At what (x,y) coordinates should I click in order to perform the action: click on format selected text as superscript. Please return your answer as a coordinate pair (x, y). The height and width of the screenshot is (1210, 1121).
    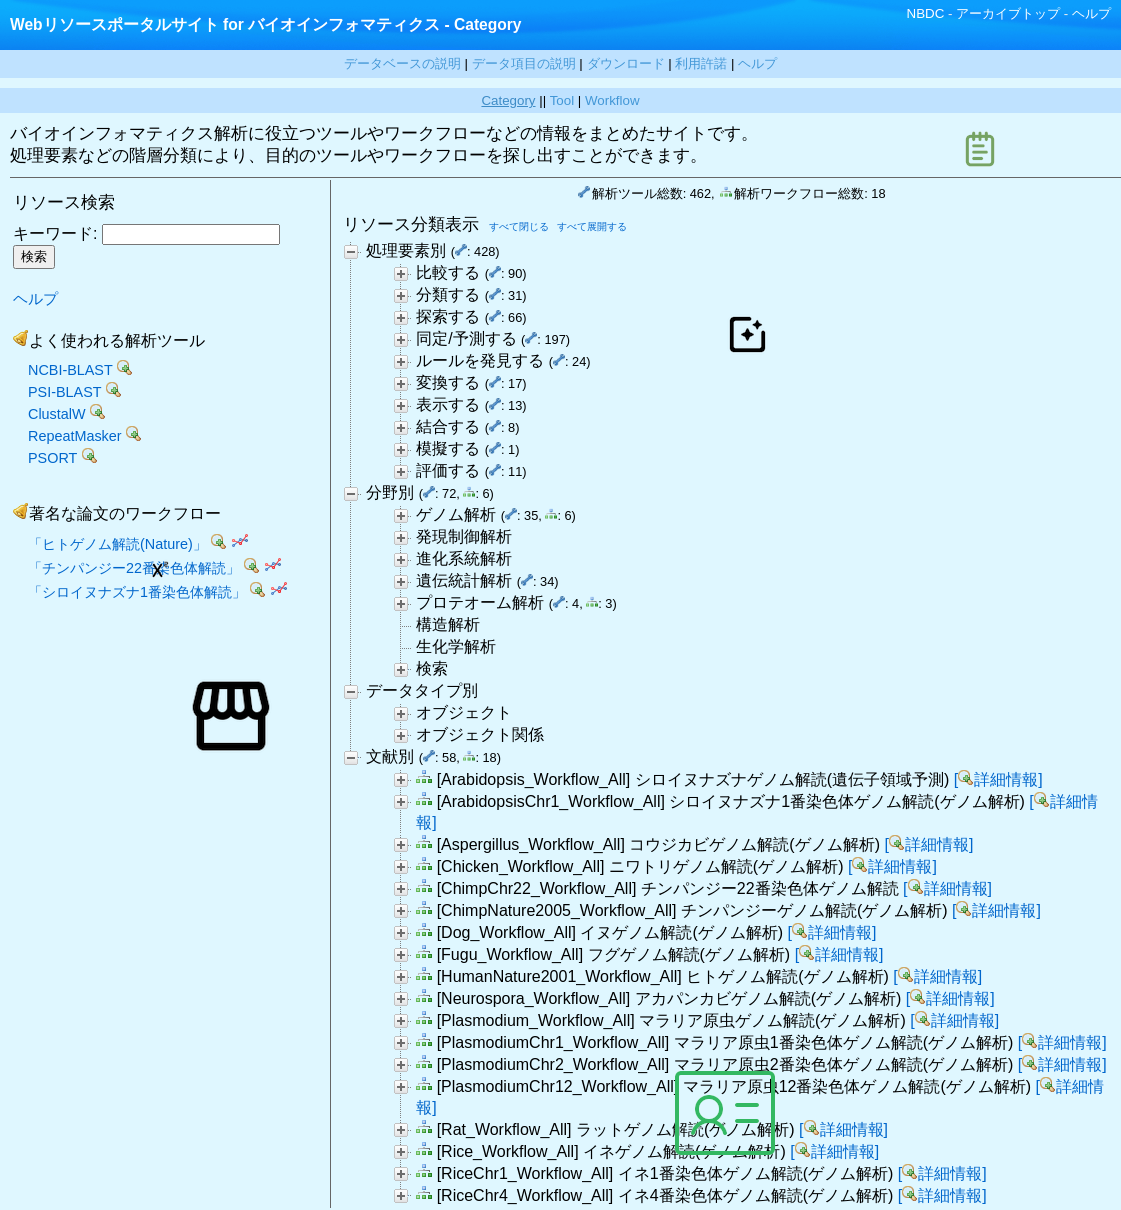
    Looking at the image, I should click on (157, 569).